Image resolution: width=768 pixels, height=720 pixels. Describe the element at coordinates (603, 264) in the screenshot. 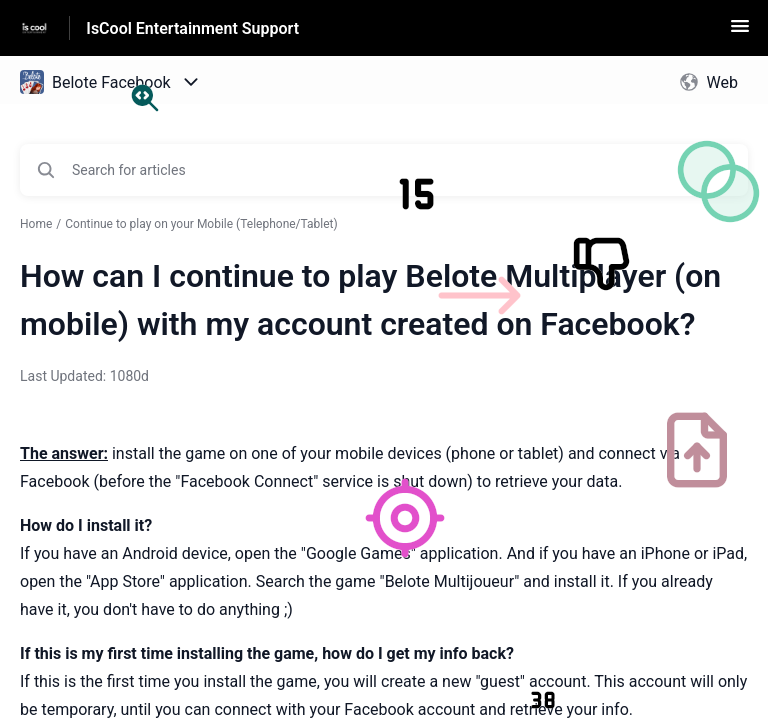

I see `dislike or downvote content` at that location.